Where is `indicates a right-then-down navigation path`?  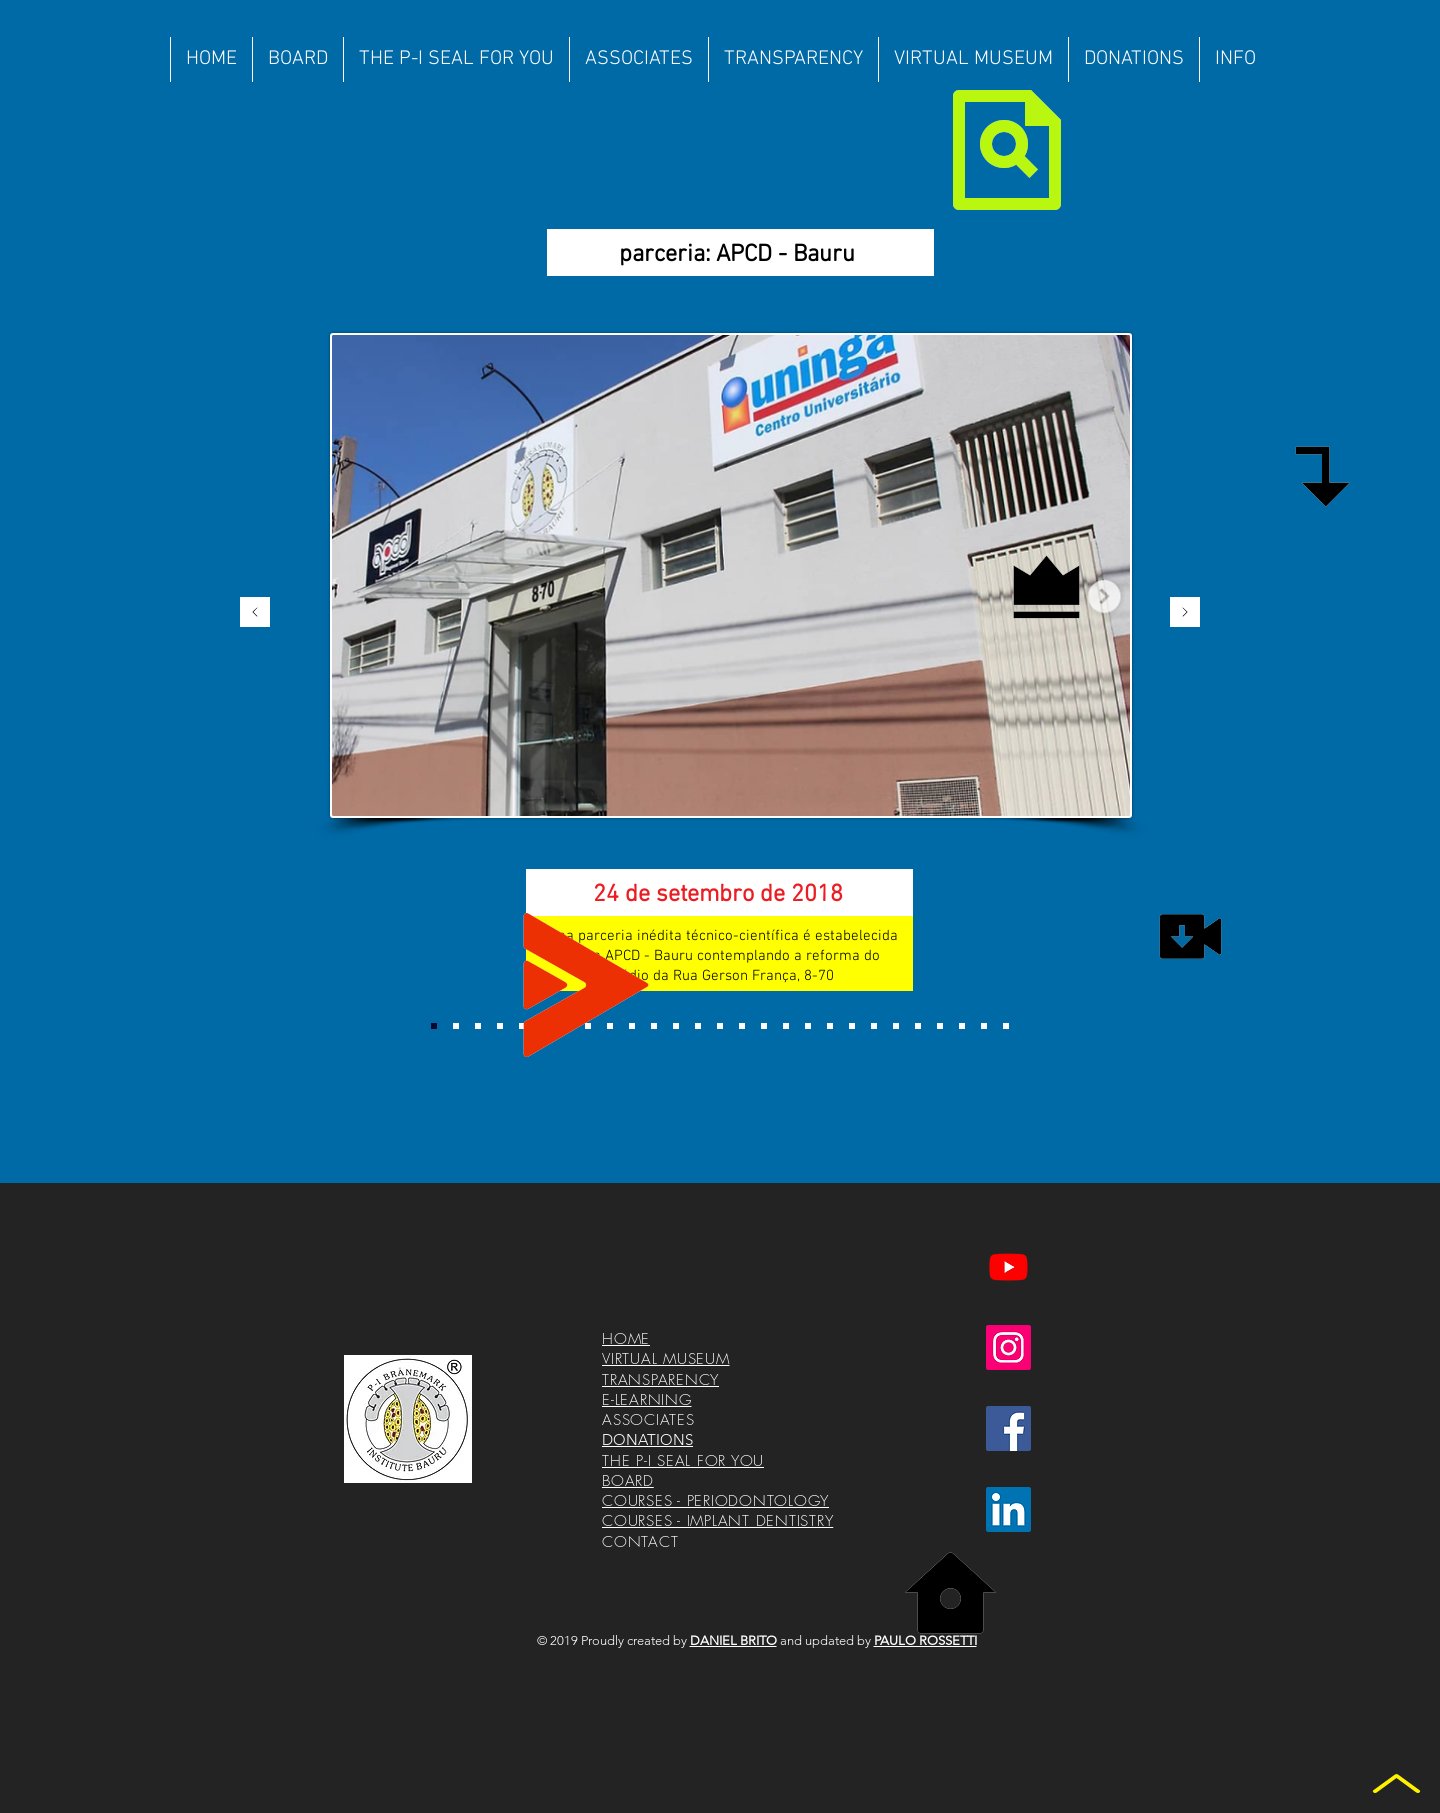
indicates a right-then-down navigation path is located at coordinates (1322, 473).